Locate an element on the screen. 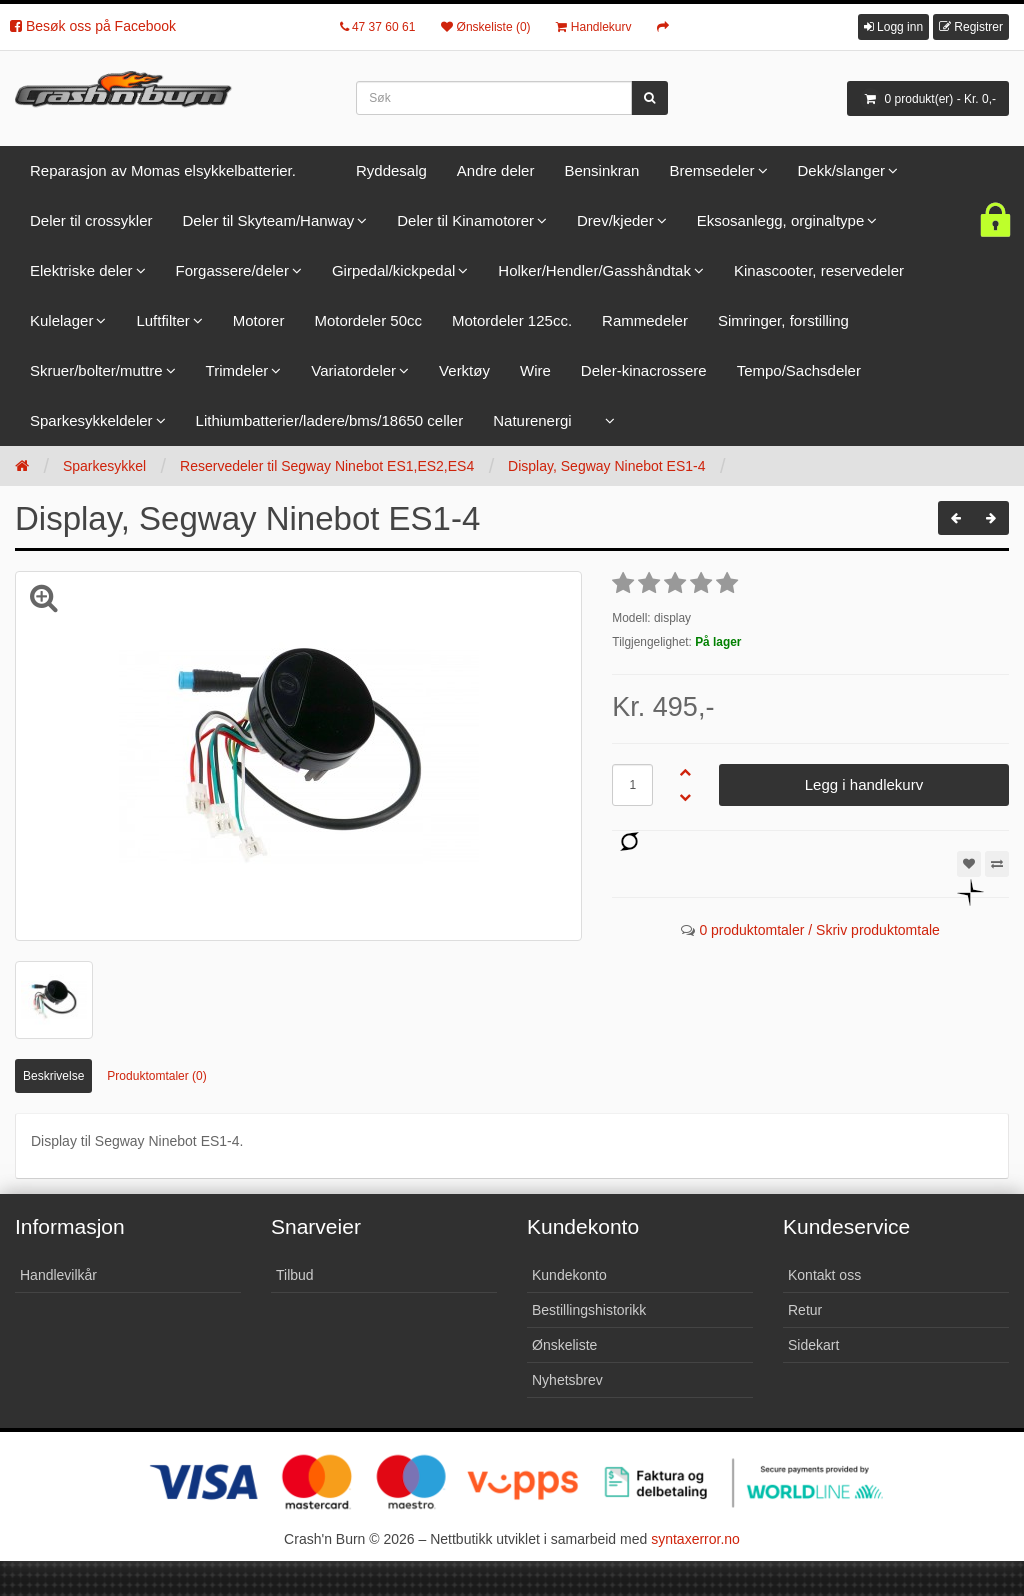  indicates a locked or secured item is located at coordinates (995, 220).